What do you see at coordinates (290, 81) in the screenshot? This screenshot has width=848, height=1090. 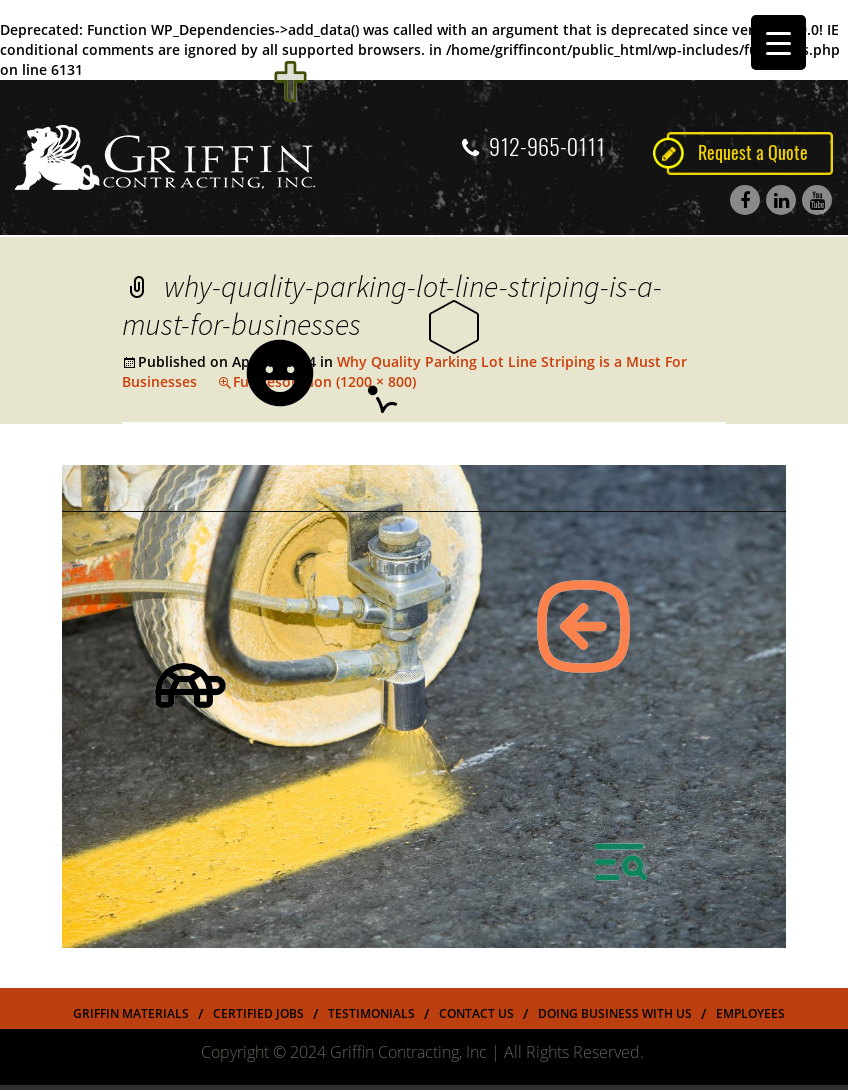 I see `indicates a religious or faith-based feature` at bounding box center [290, 81].